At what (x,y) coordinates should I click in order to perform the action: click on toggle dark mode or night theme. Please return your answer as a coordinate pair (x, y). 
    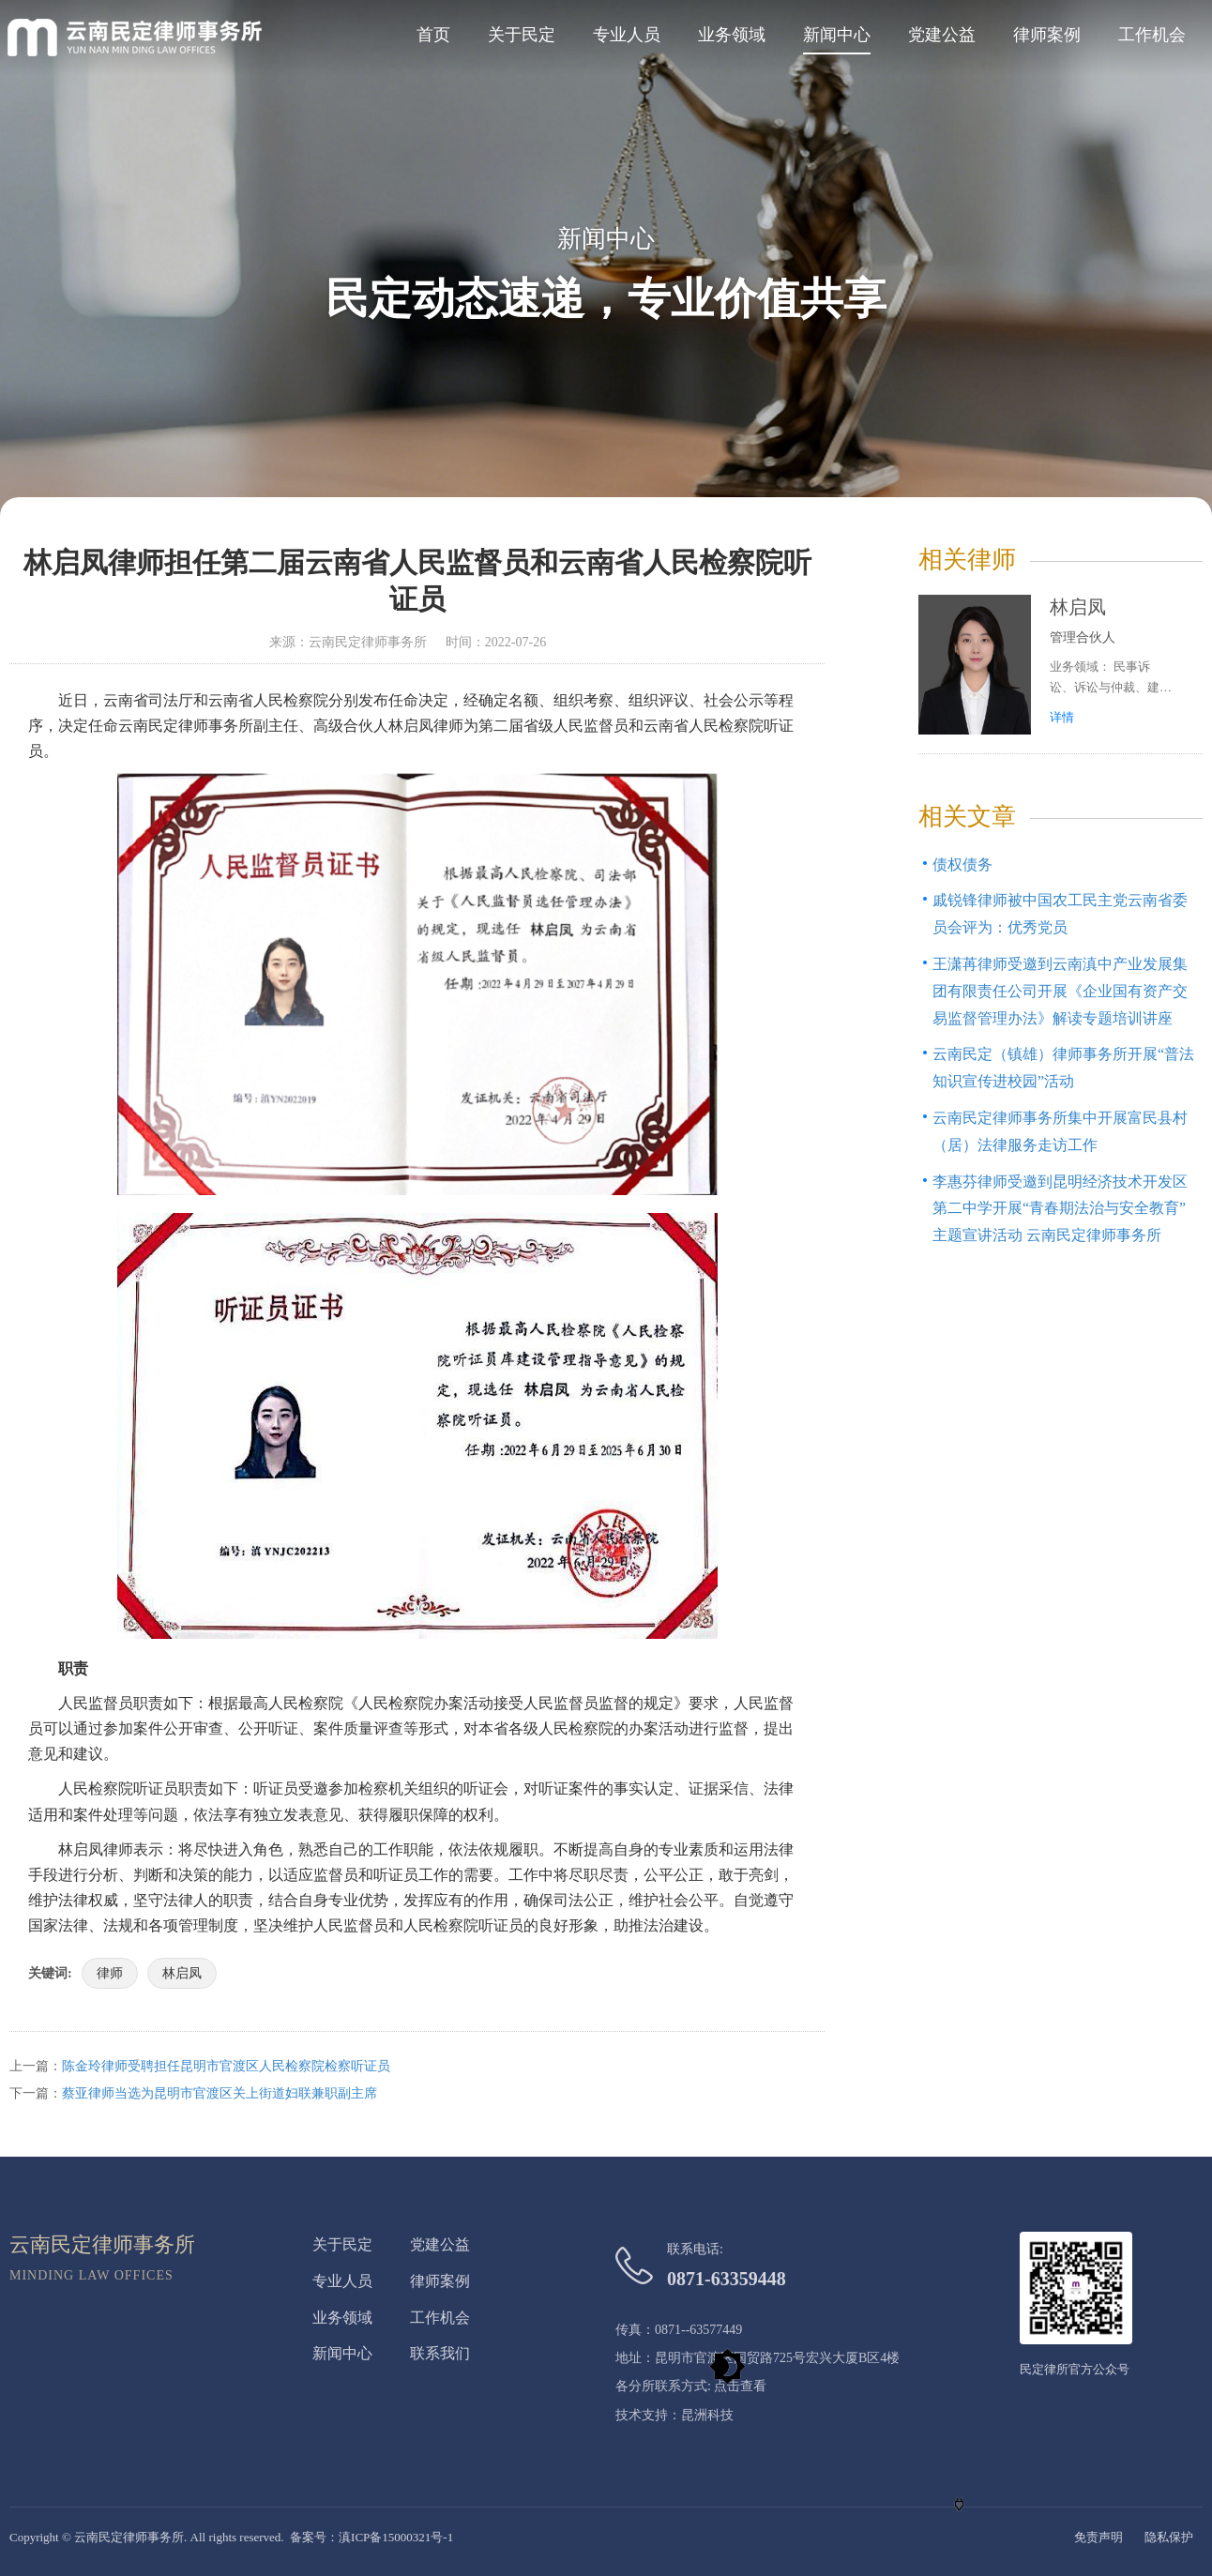
    Looking at the image, I should click on (727, 2366).